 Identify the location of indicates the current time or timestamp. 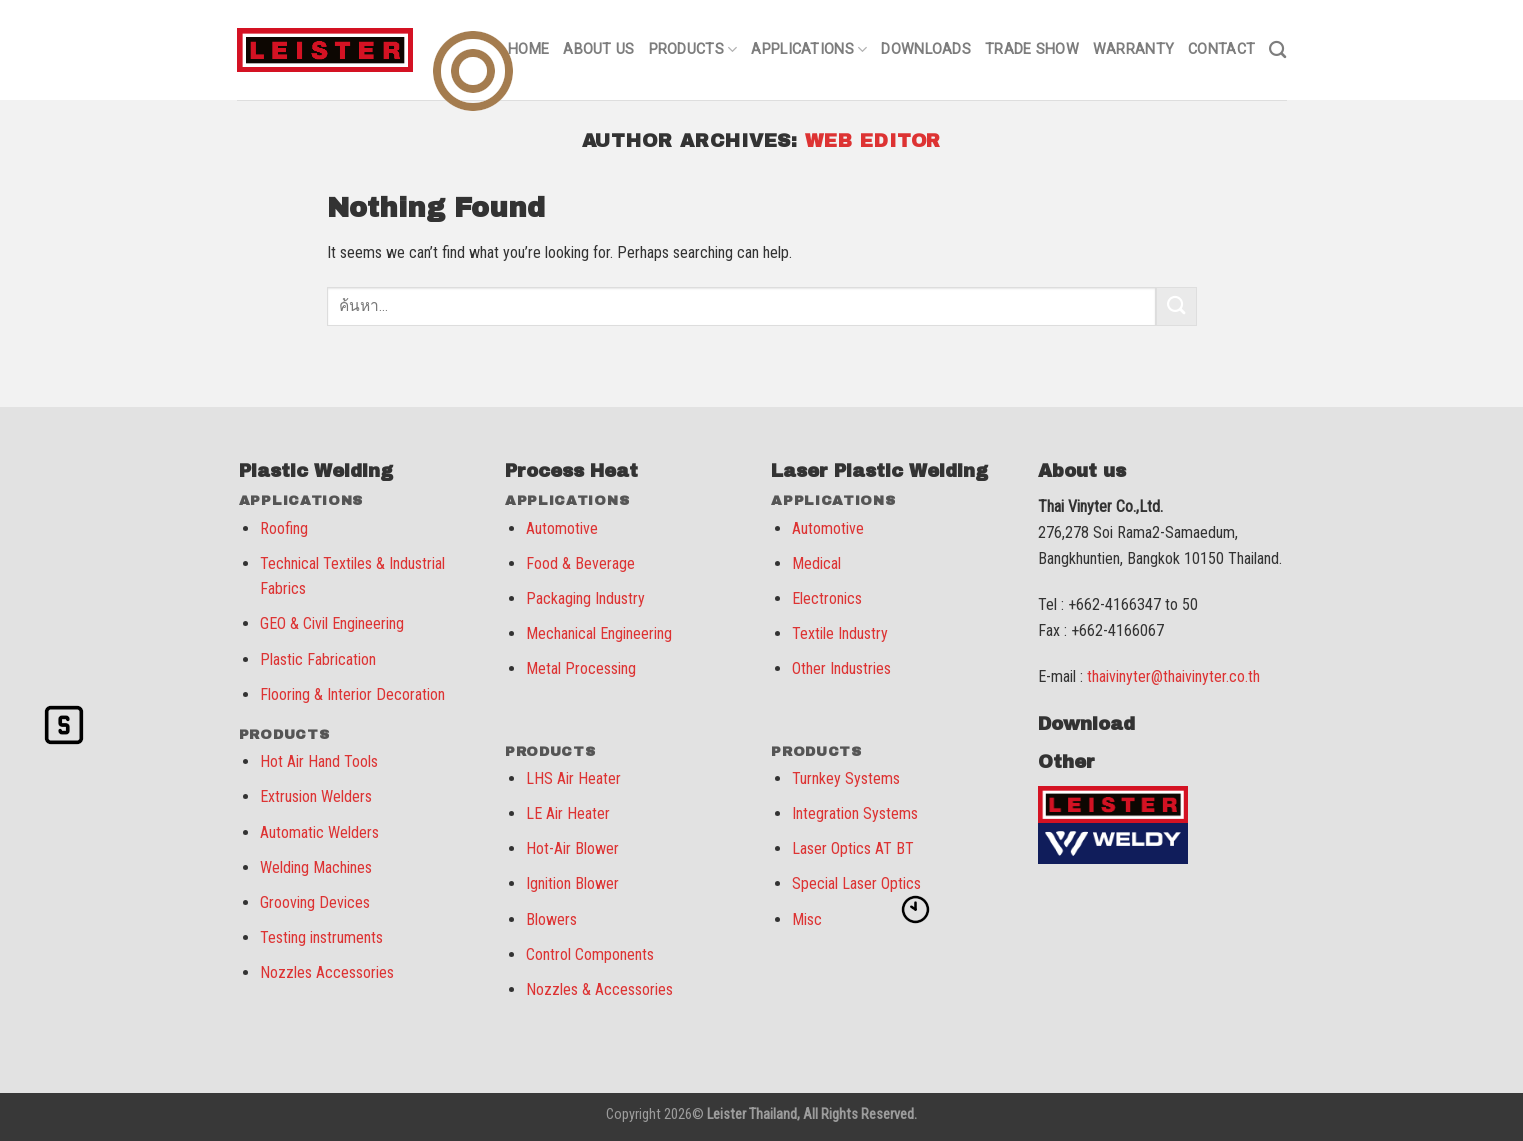
(915, 909).